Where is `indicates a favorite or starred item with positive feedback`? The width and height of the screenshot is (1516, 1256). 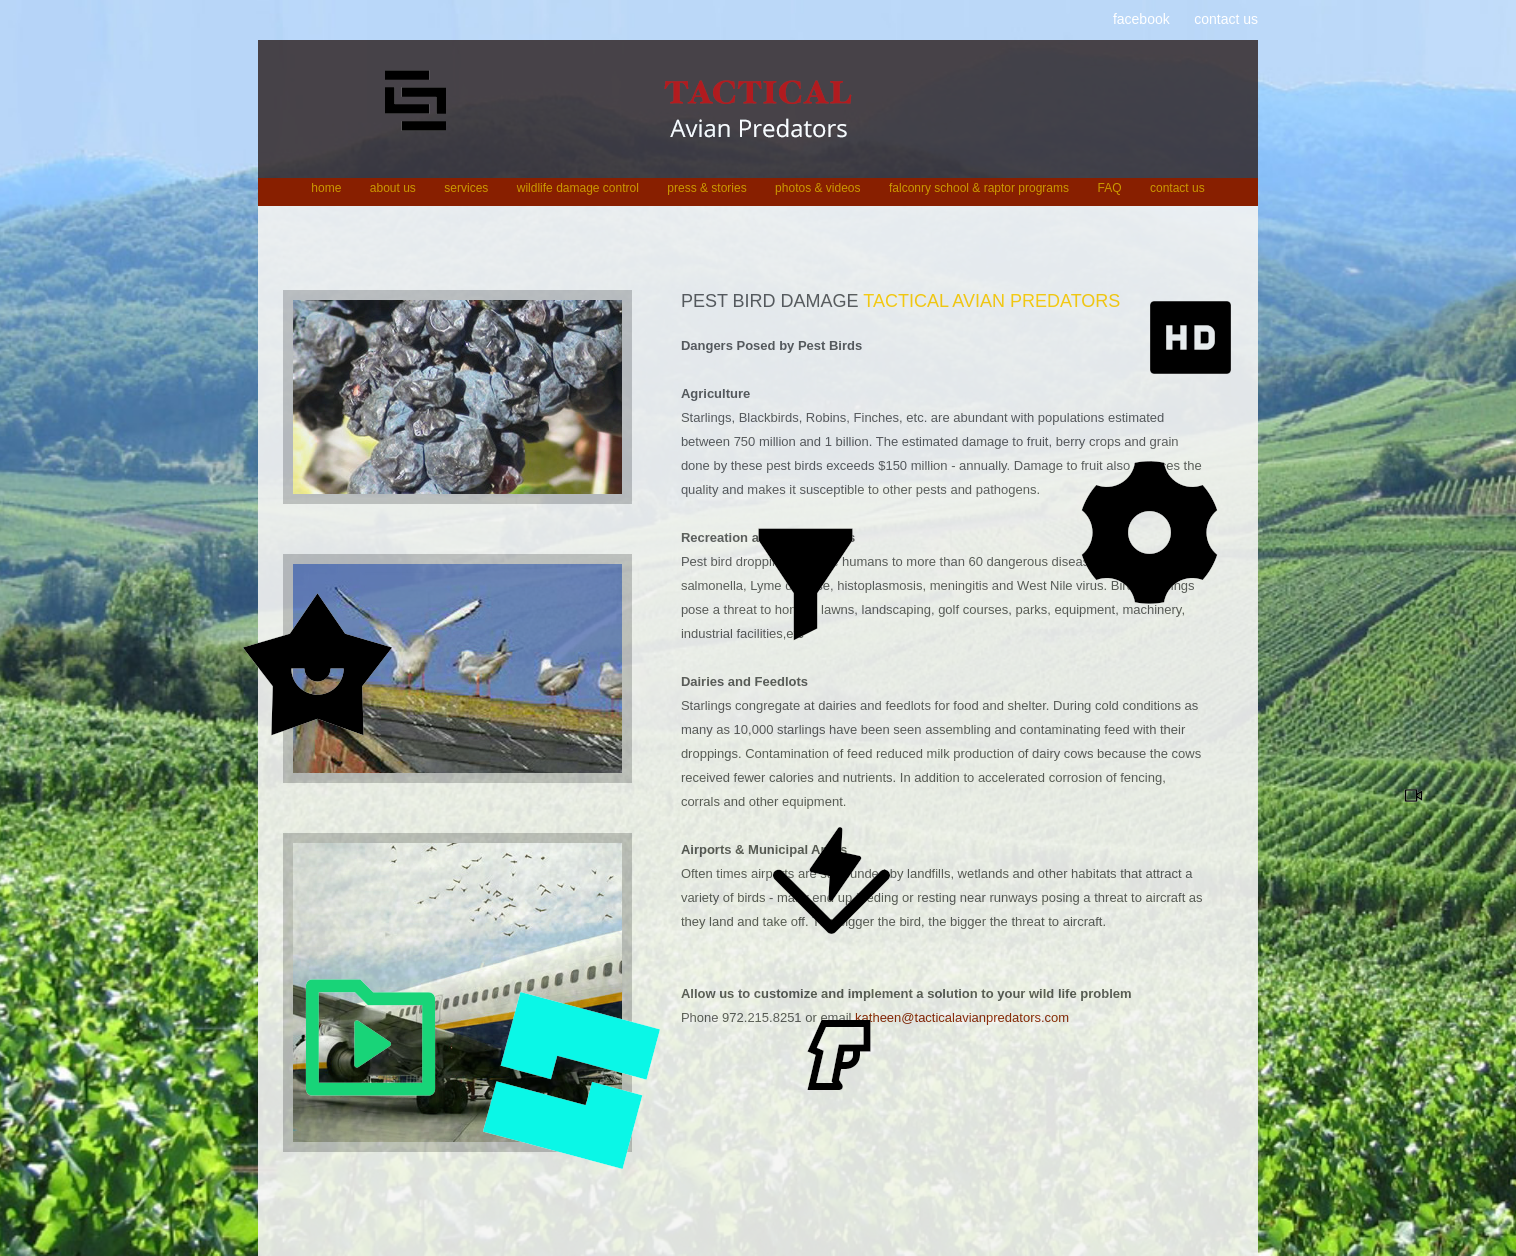 indicates a favorite or starred item with positive feedback is located at coordinates (317, 668).